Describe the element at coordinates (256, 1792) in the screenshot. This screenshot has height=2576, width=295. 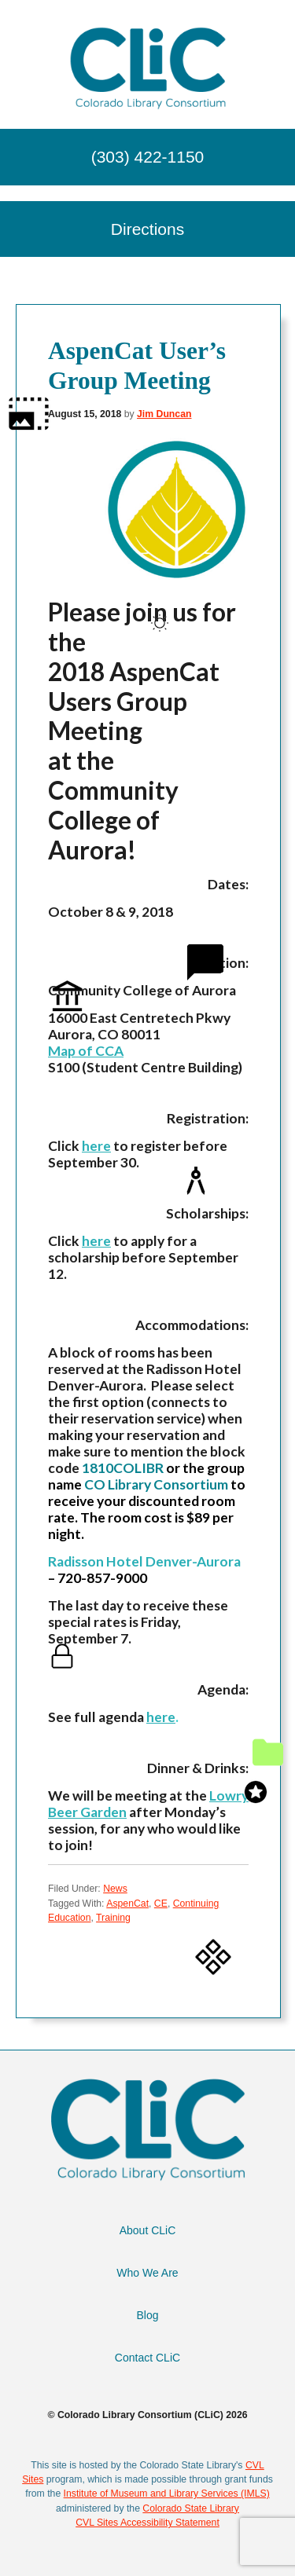
I see `mark item as favorite` at that location.